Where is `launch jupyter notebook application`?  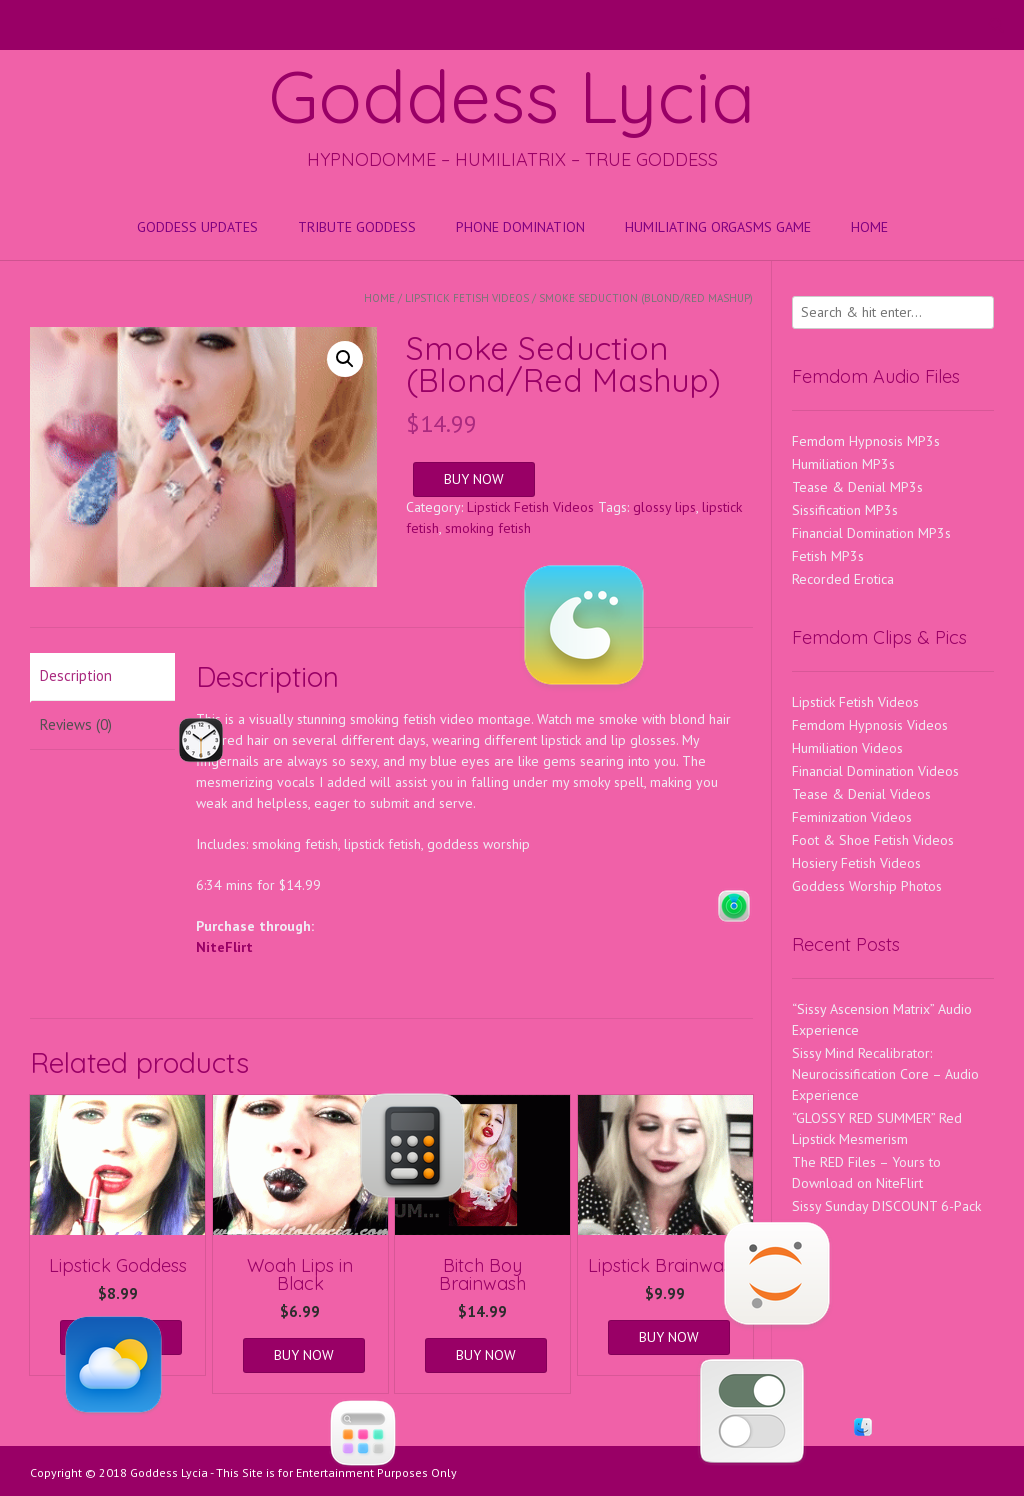 launch jupyter notebook application is located at coordinates (775, 1273).